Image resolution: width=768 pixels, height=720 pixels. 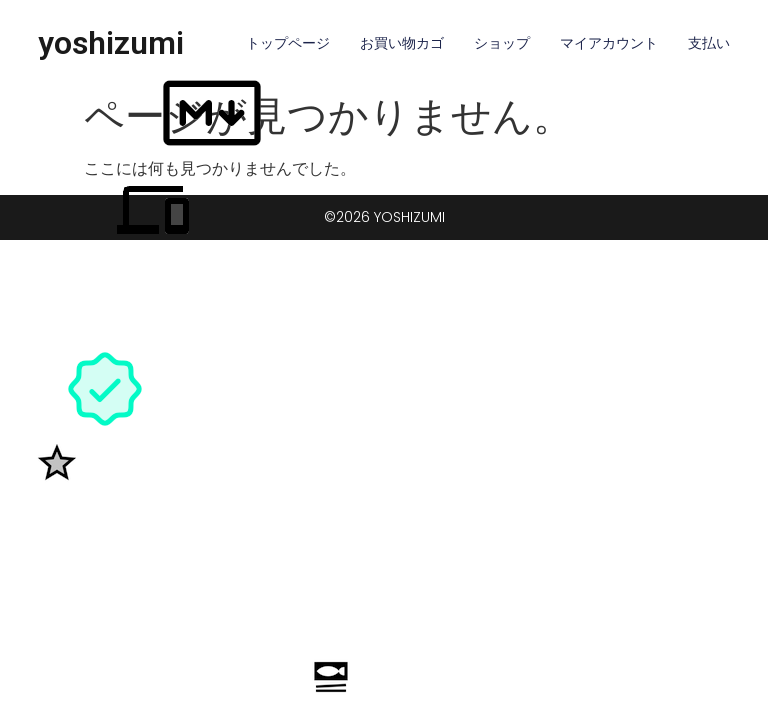 I want to click on add item to favorites, so click(x=57, y=463).